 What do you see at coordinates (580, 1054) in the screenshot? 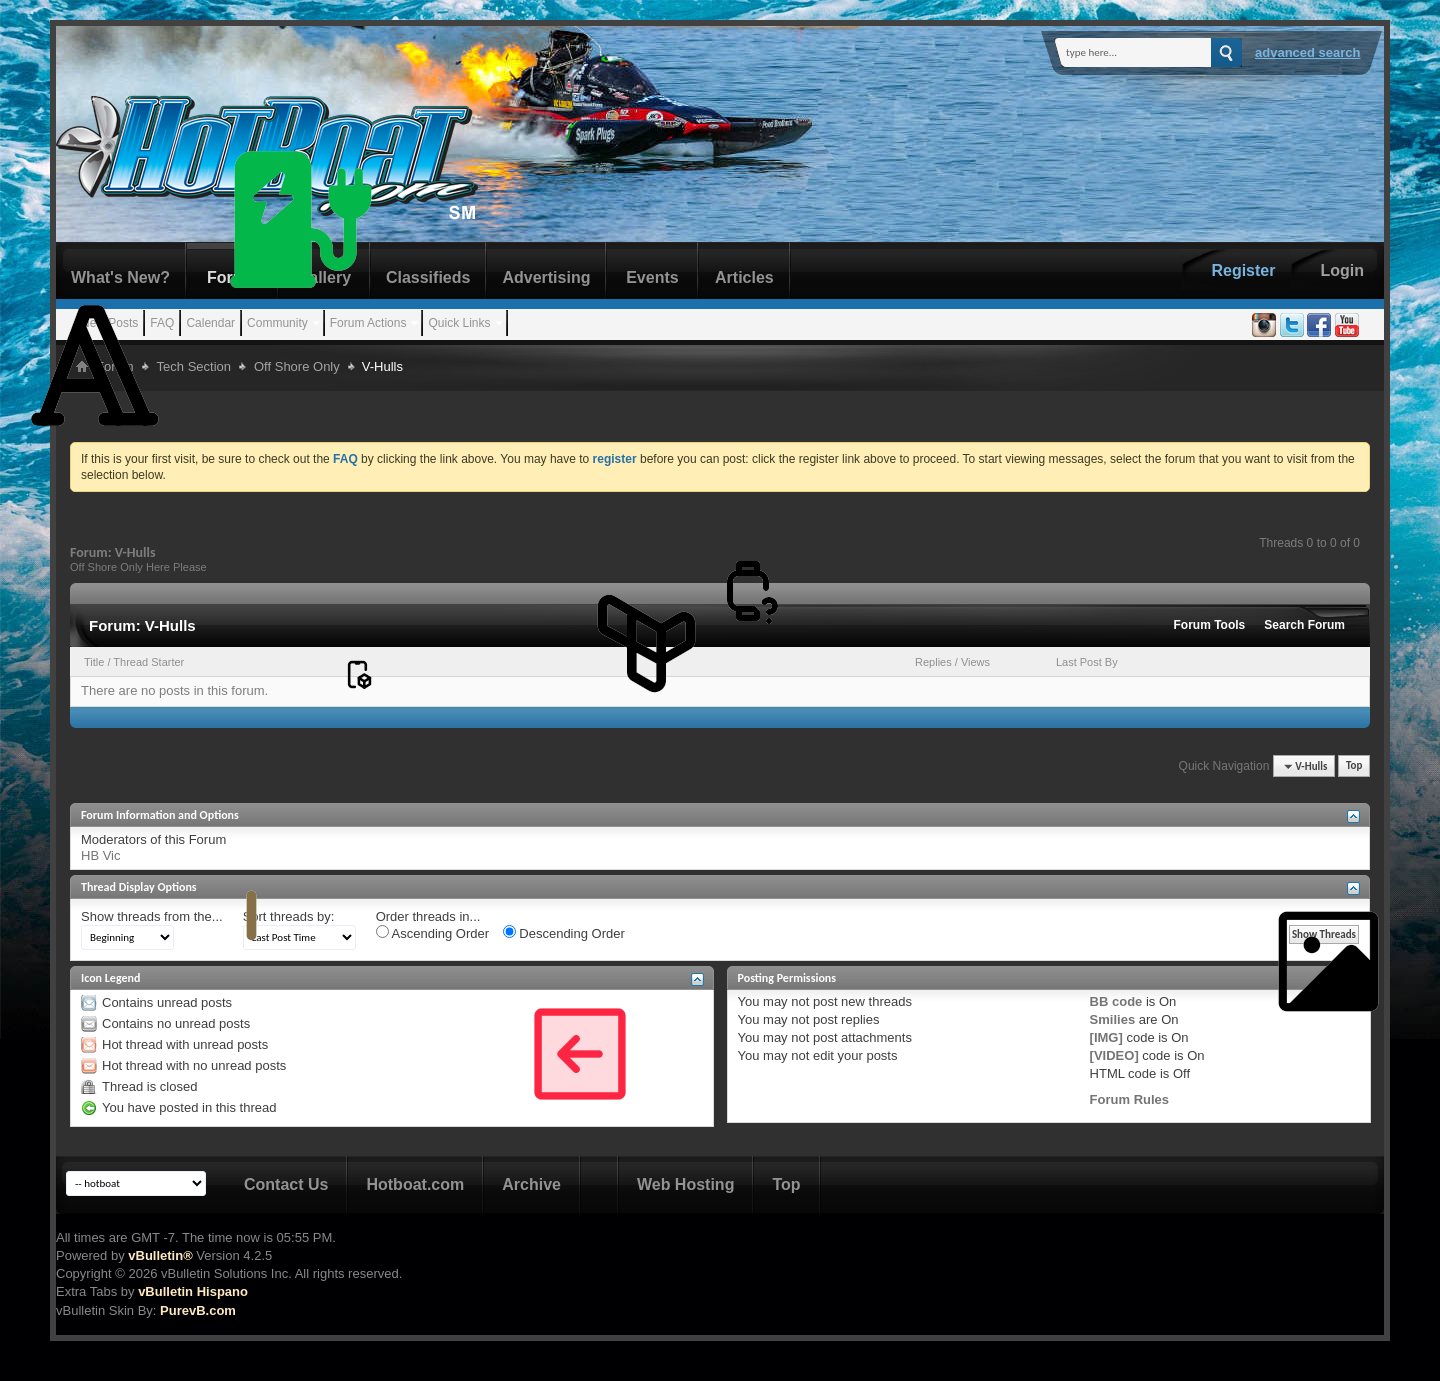
I see `go back to the previous screen` at bounding box center [580, 1054].